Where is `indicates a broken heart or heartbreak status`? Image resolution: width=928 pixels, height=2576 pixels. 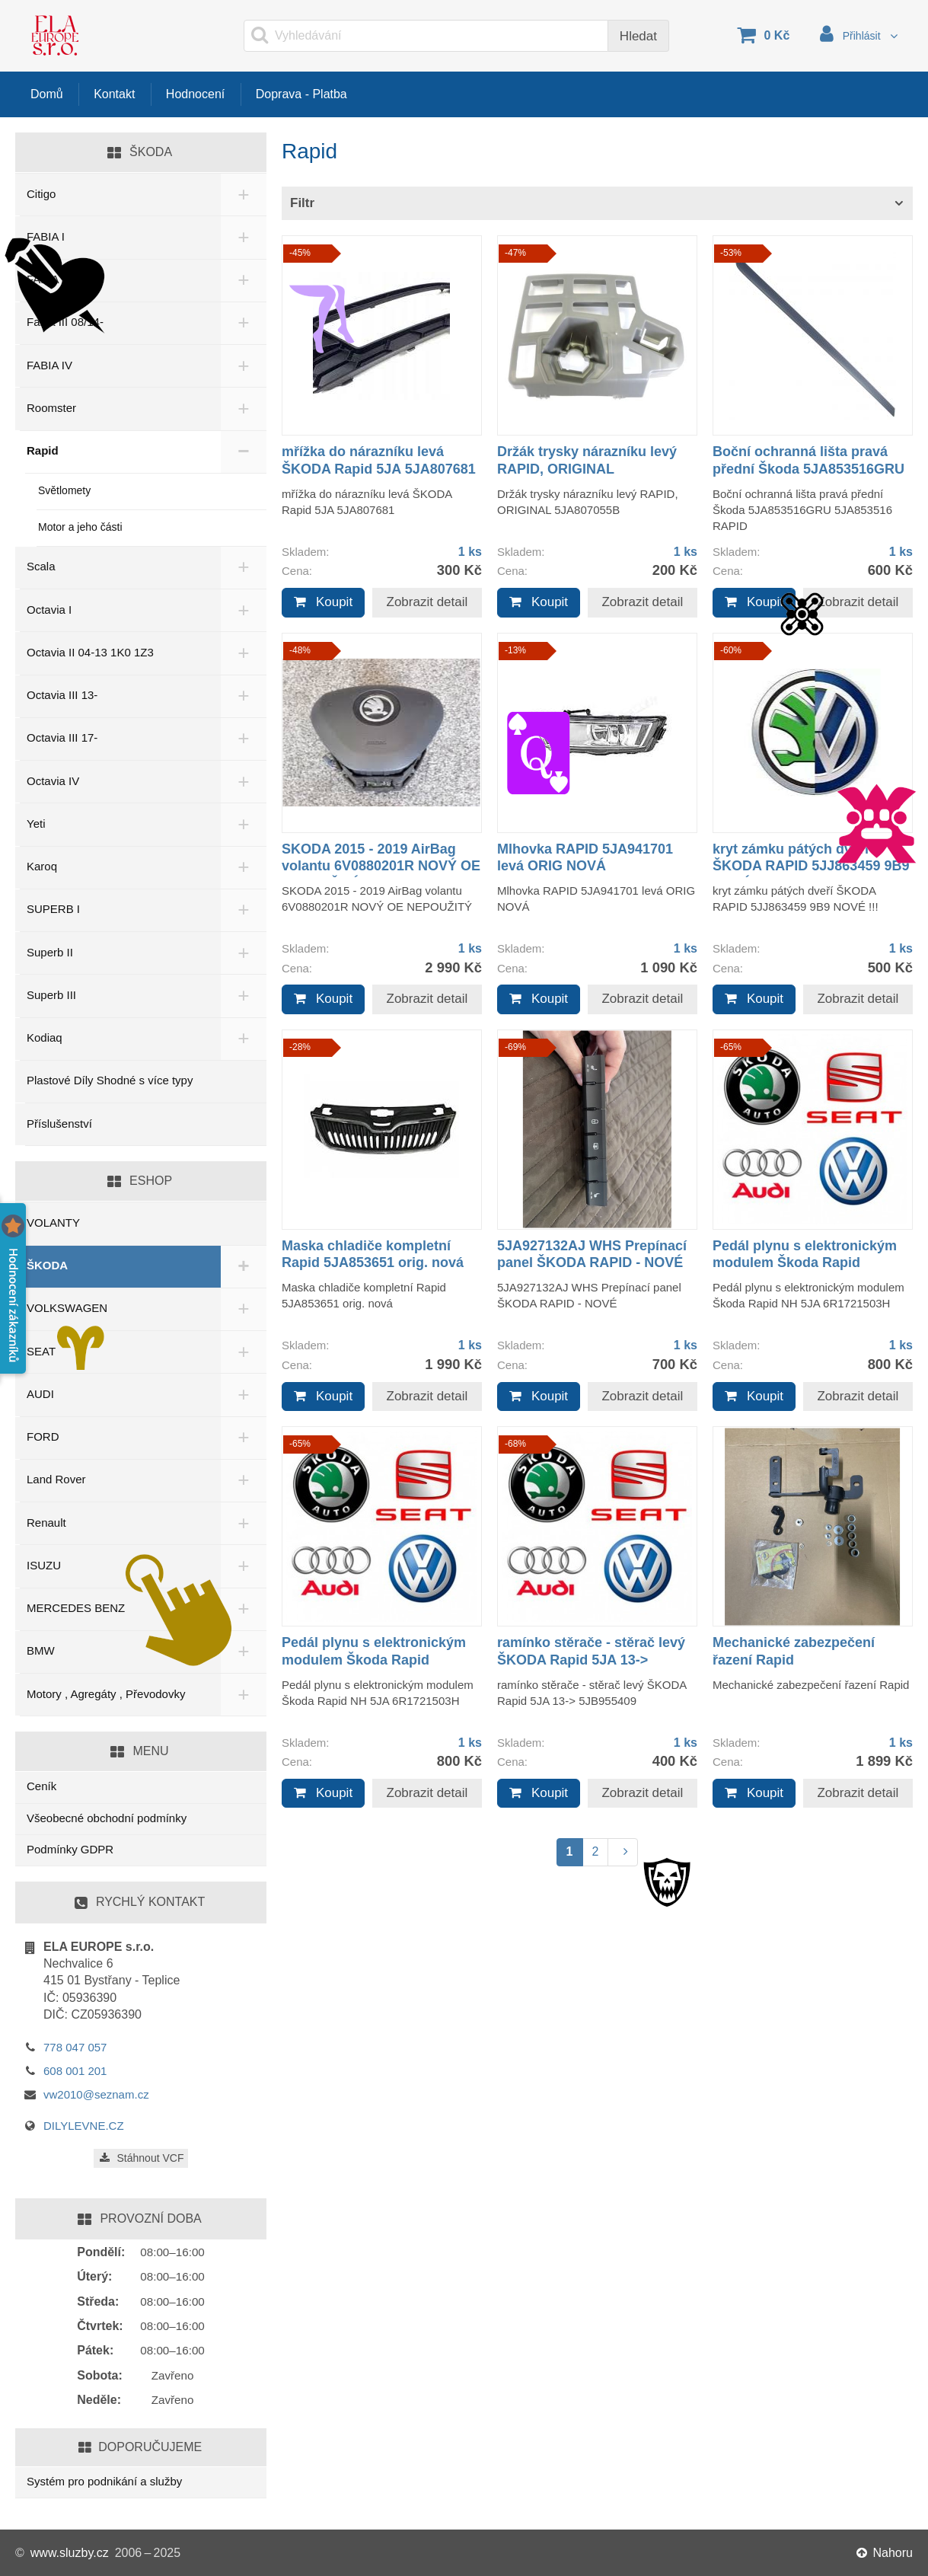 indicates a broken heart or heartbreak status is located at coordinates (56, 285).